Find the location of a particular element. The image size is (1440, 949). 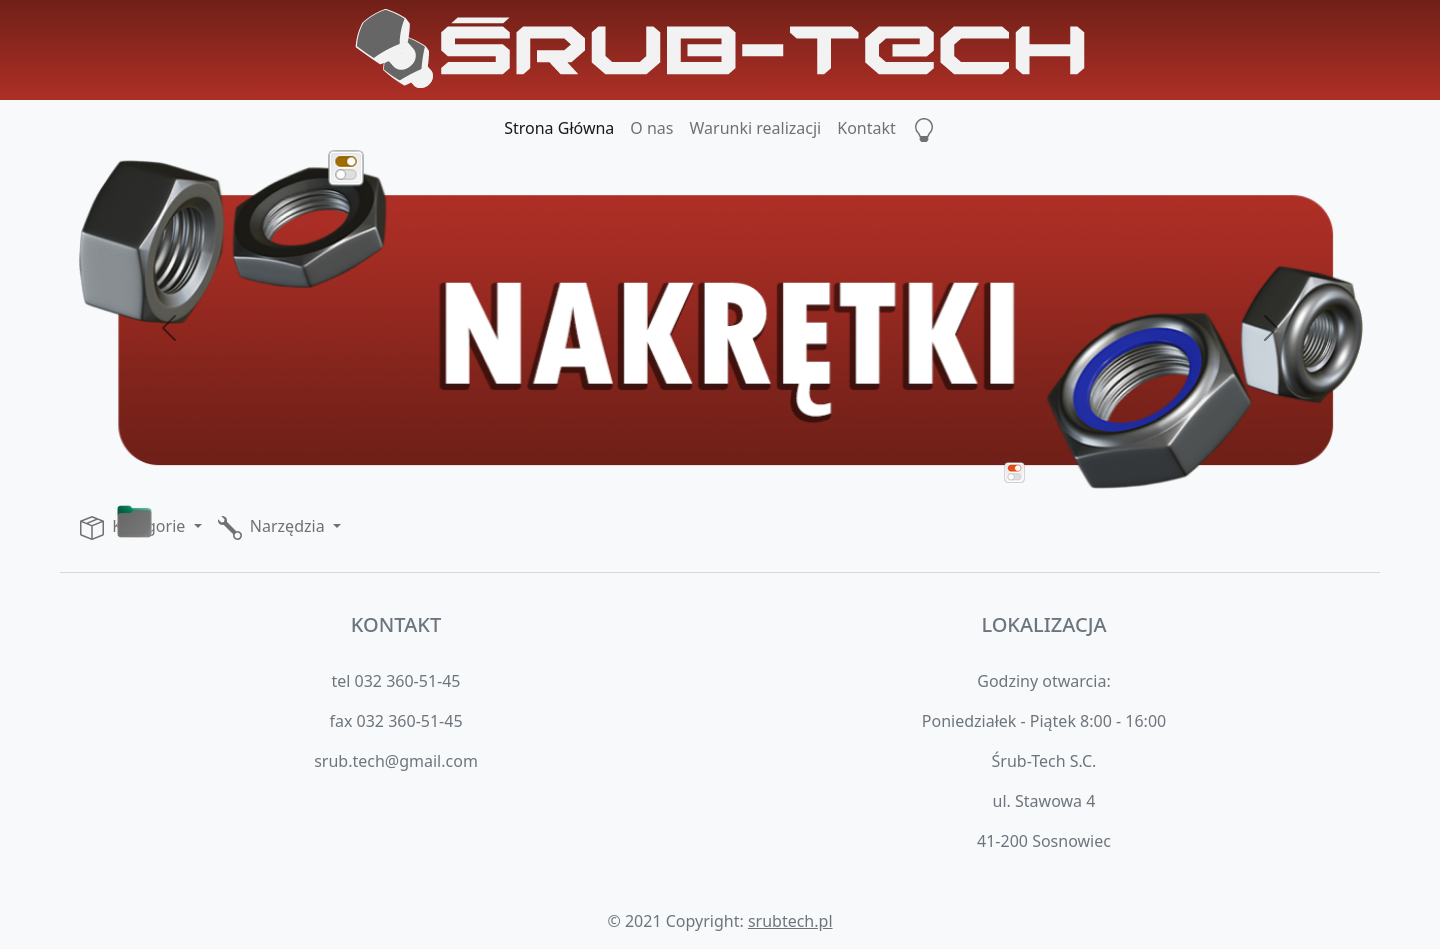

open folder to view contents is located at coordinates (134, 521).